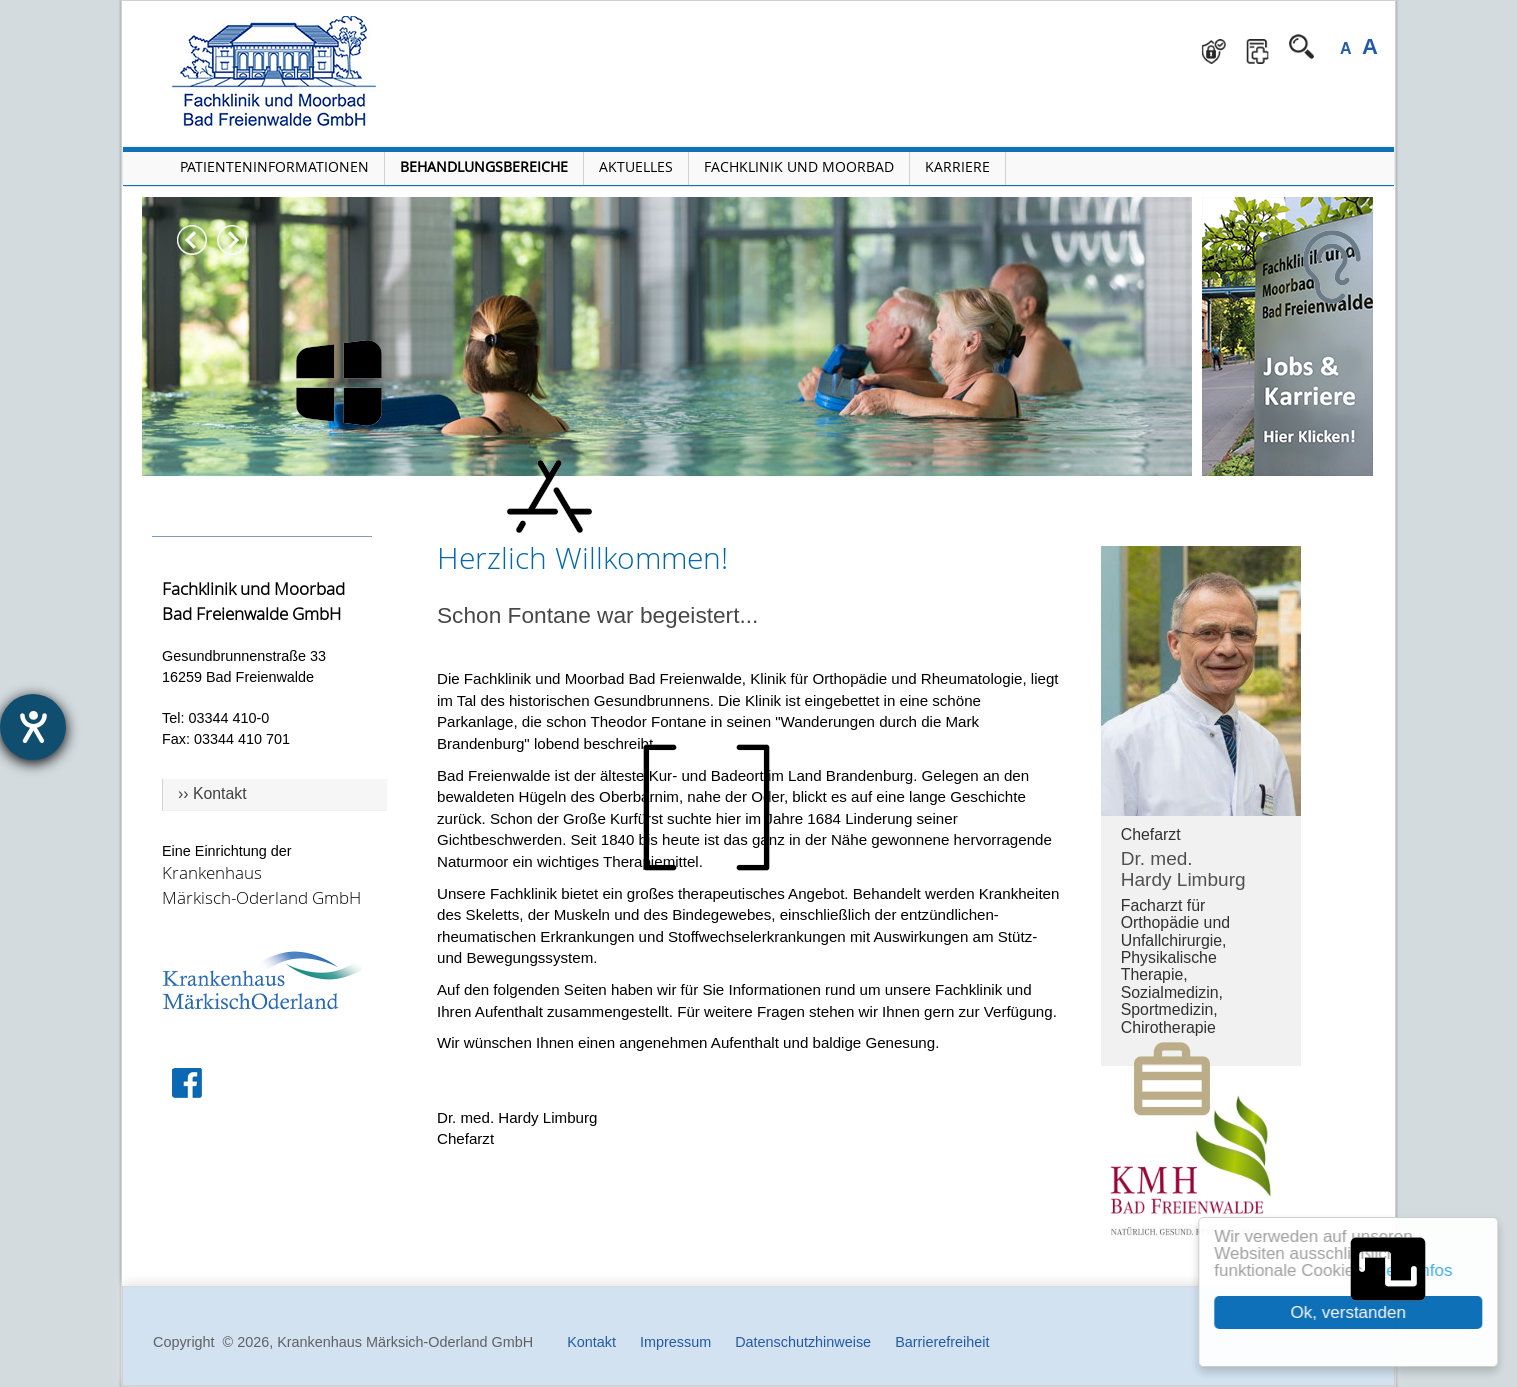 This screenshot has width=1517, height=1387. I want to click on access work or business-related files, so click(1172, 1083).